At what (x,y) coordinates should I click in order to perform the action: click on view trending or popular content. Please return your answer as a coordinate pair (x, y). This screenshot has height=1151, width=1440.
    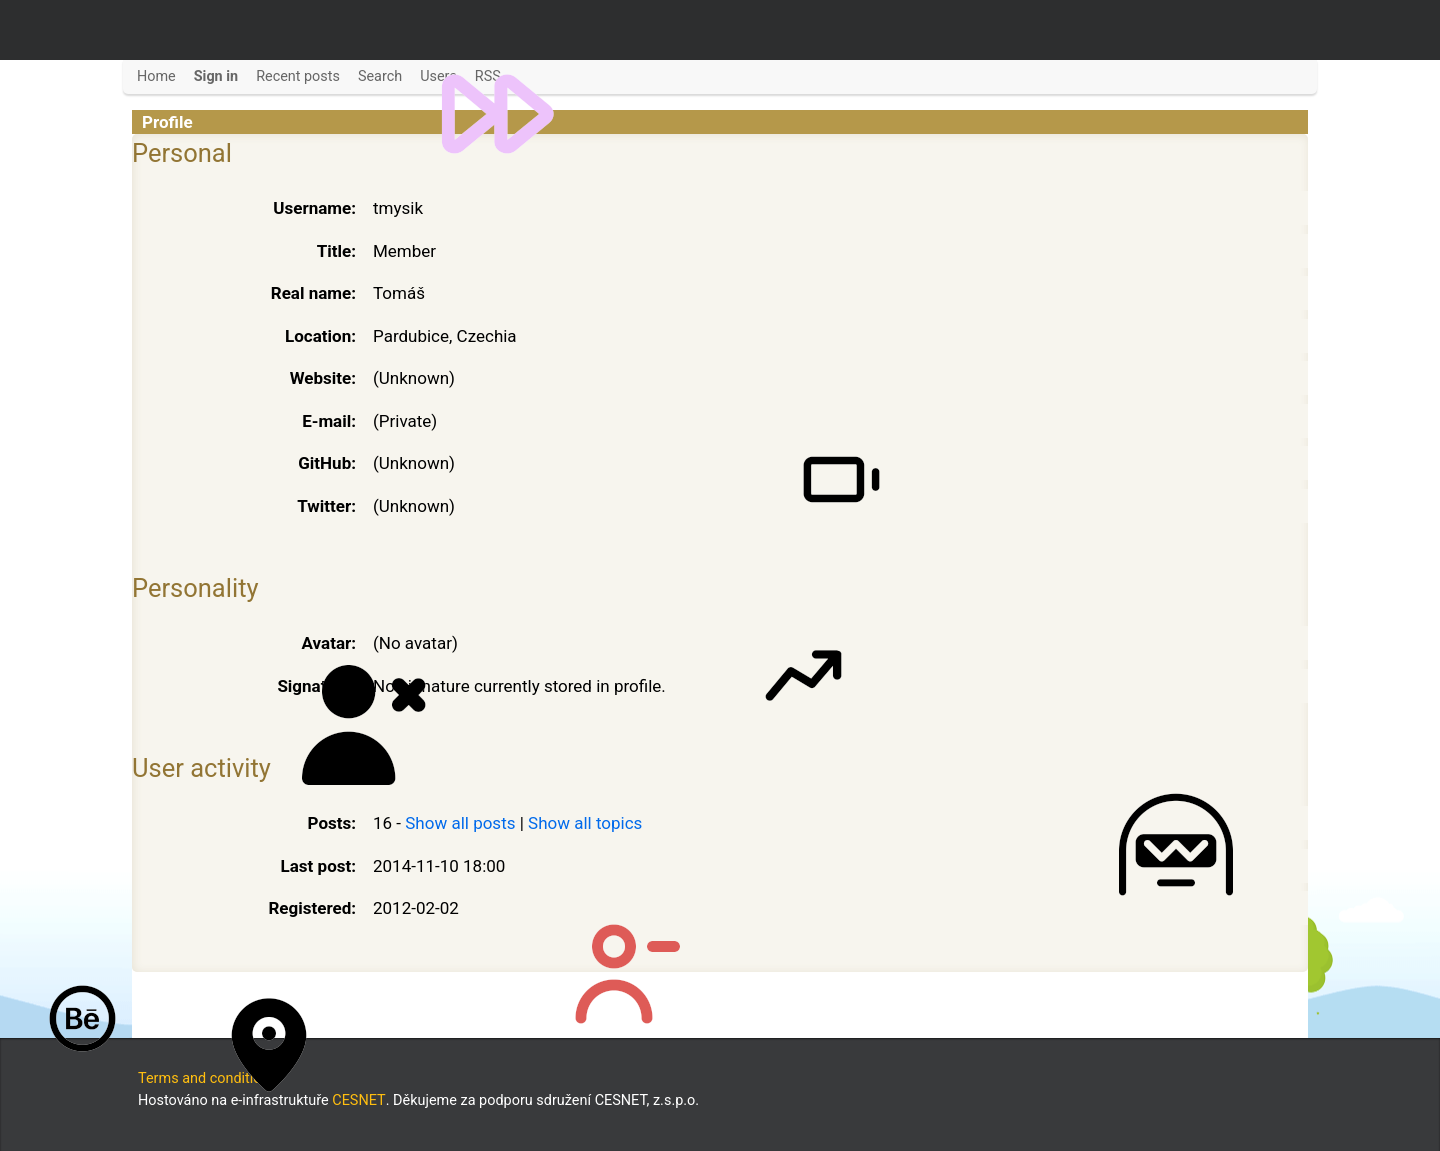
    Looking at the image, I should click on (803, 675).